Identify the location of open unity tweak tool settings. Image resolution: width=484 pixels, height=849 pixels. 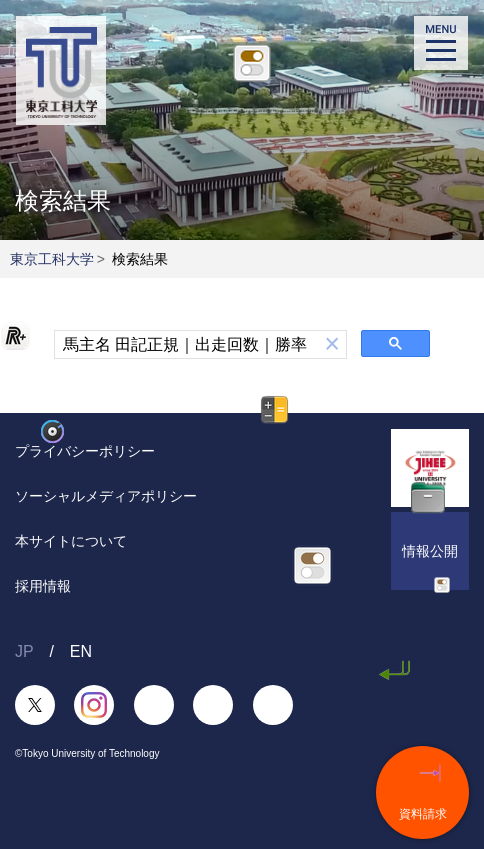
(252, 63).